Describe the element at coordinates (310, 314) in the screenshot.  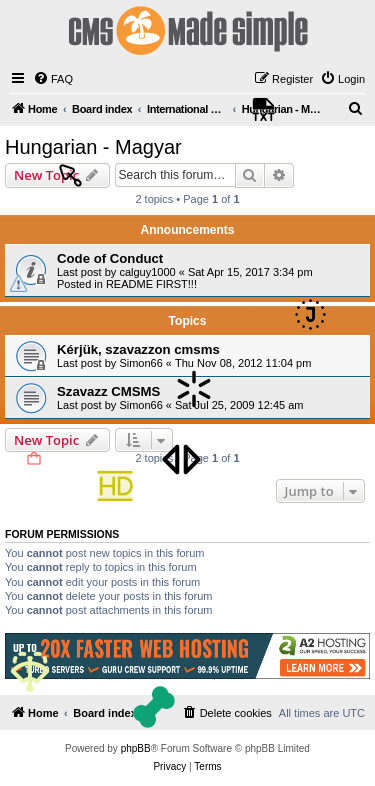
I see `indicates a loading or pending state for item "J"` at that location.